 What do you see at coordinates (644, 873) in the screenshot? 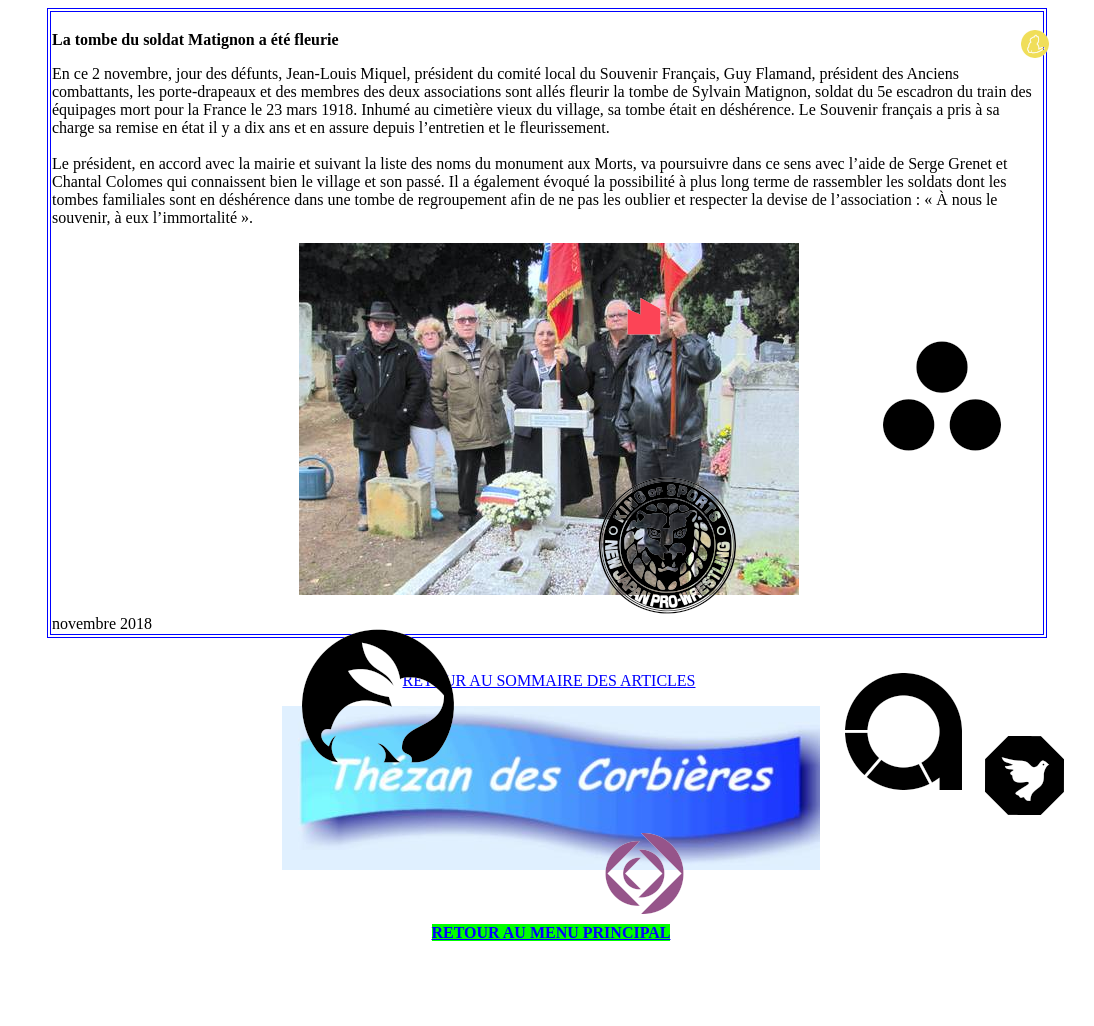
I see `claris app or service logo` at bounding box center [644, 873].